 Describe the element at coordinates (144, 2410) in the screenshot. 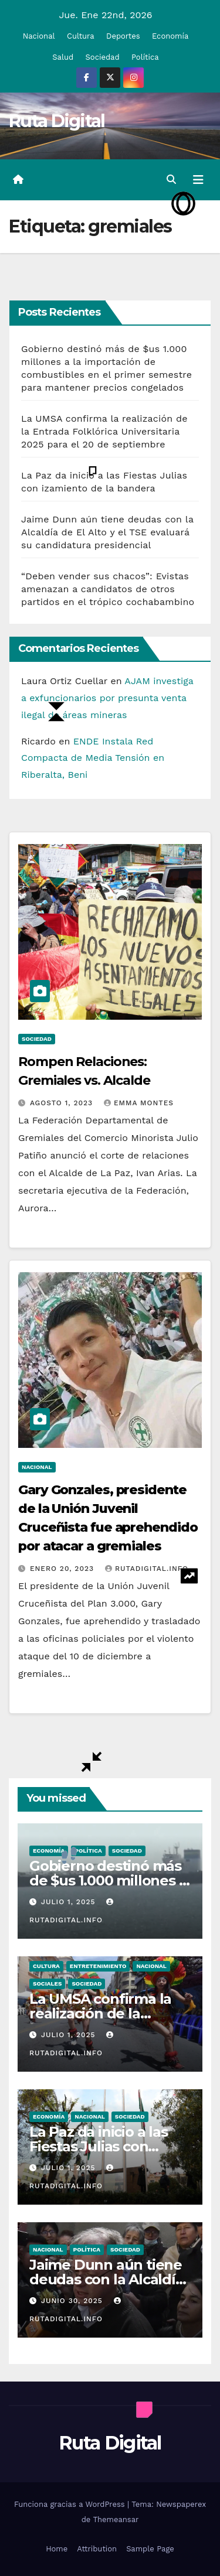

I see `create a new sticky note` at that location.